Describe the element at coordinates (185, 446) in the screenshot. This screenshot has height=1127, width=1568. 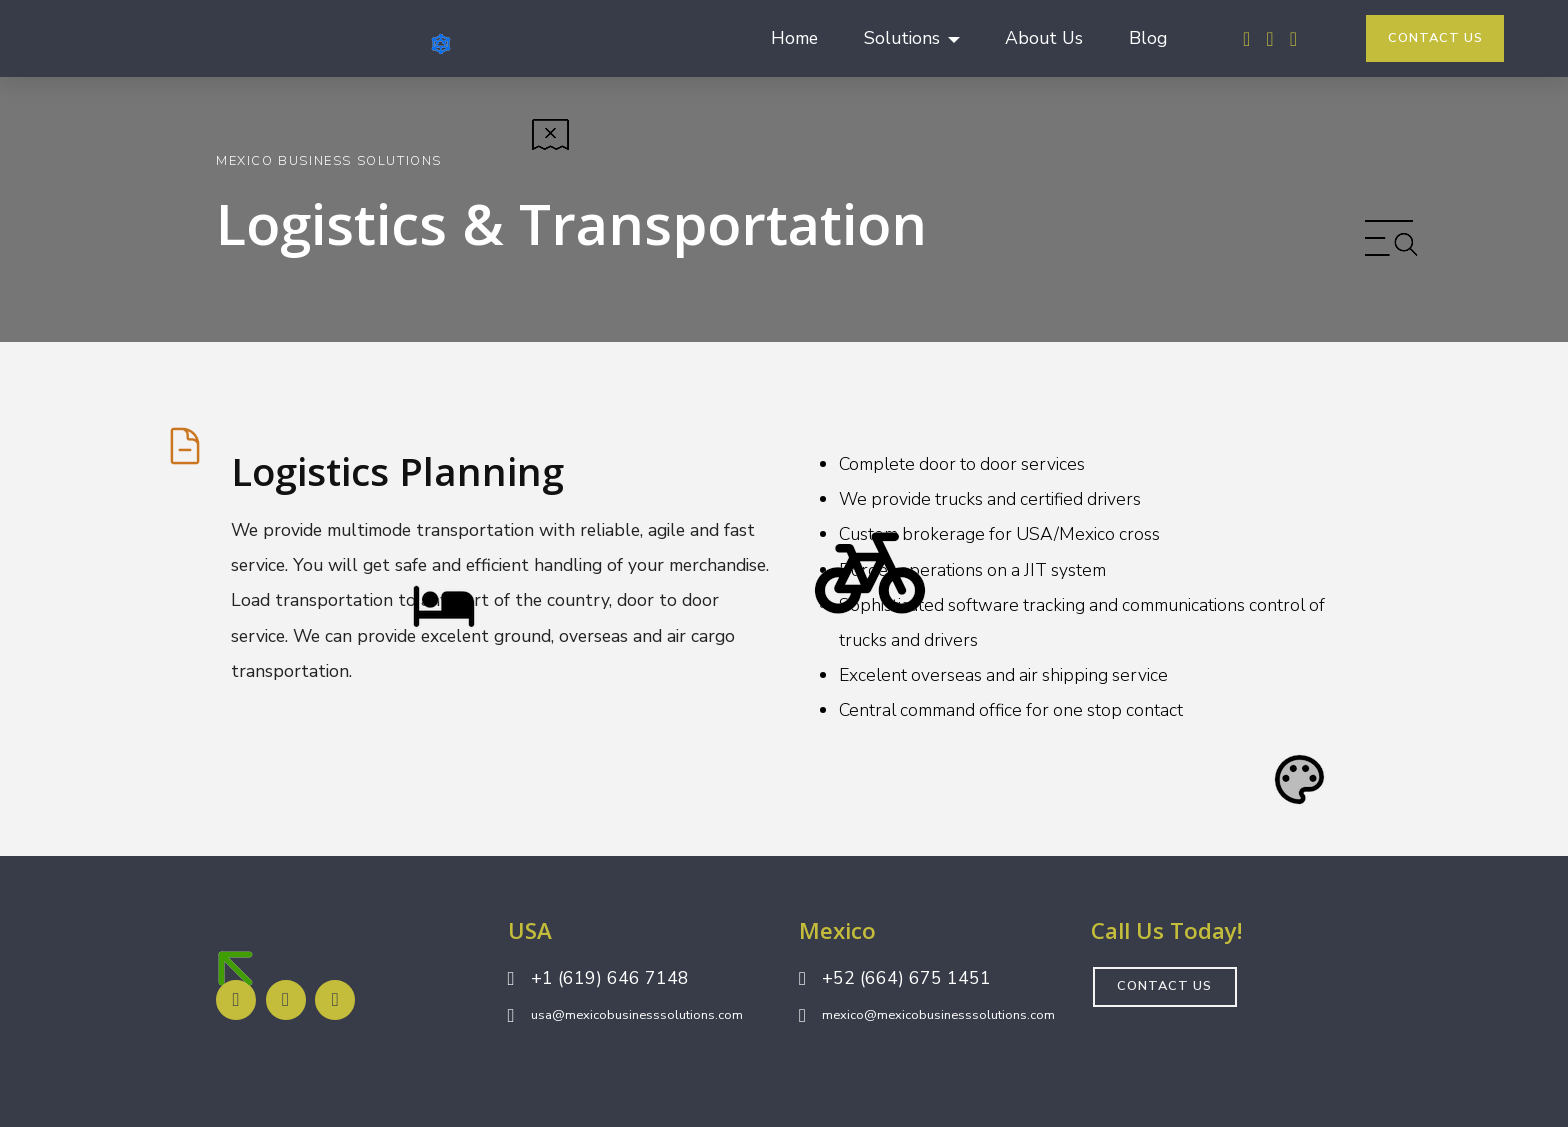
I see `remove content from a document` at that location.